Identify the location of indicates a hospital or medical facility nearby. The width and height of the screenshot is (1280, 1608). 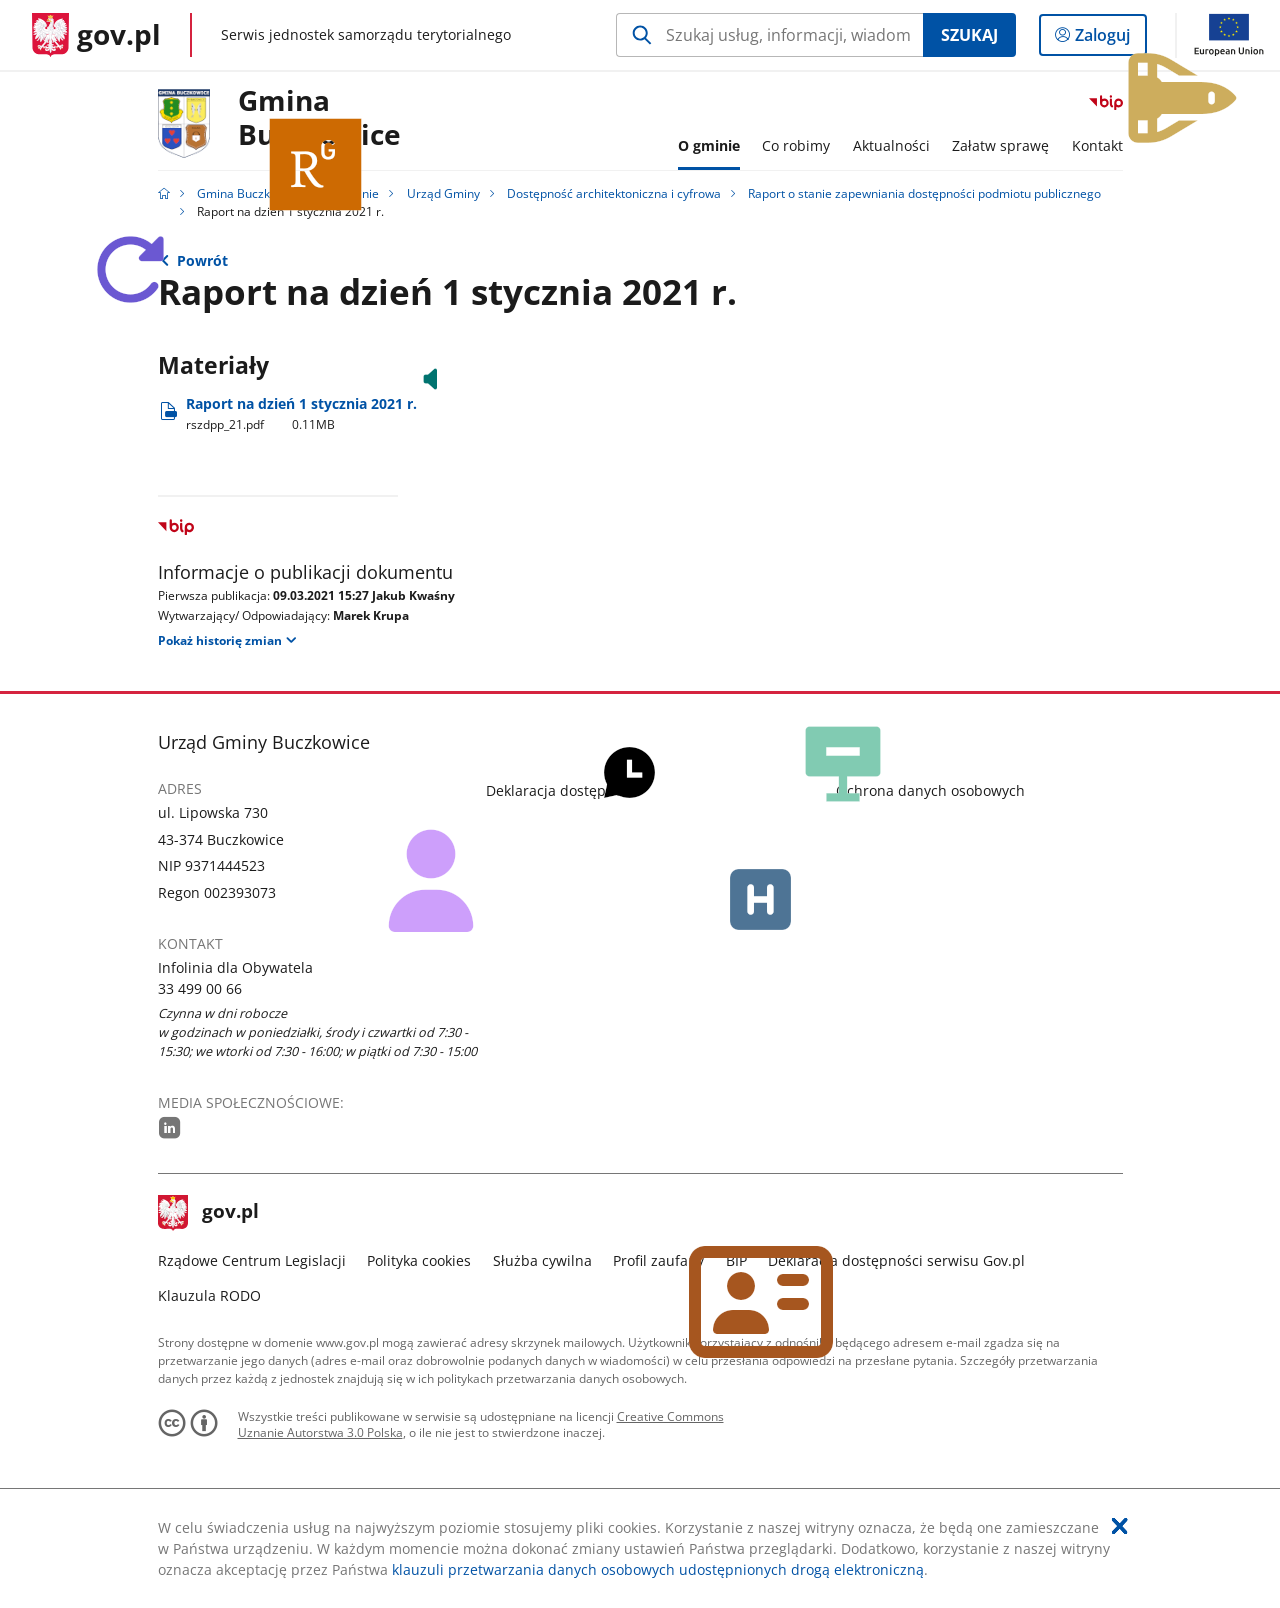
(760, 899).